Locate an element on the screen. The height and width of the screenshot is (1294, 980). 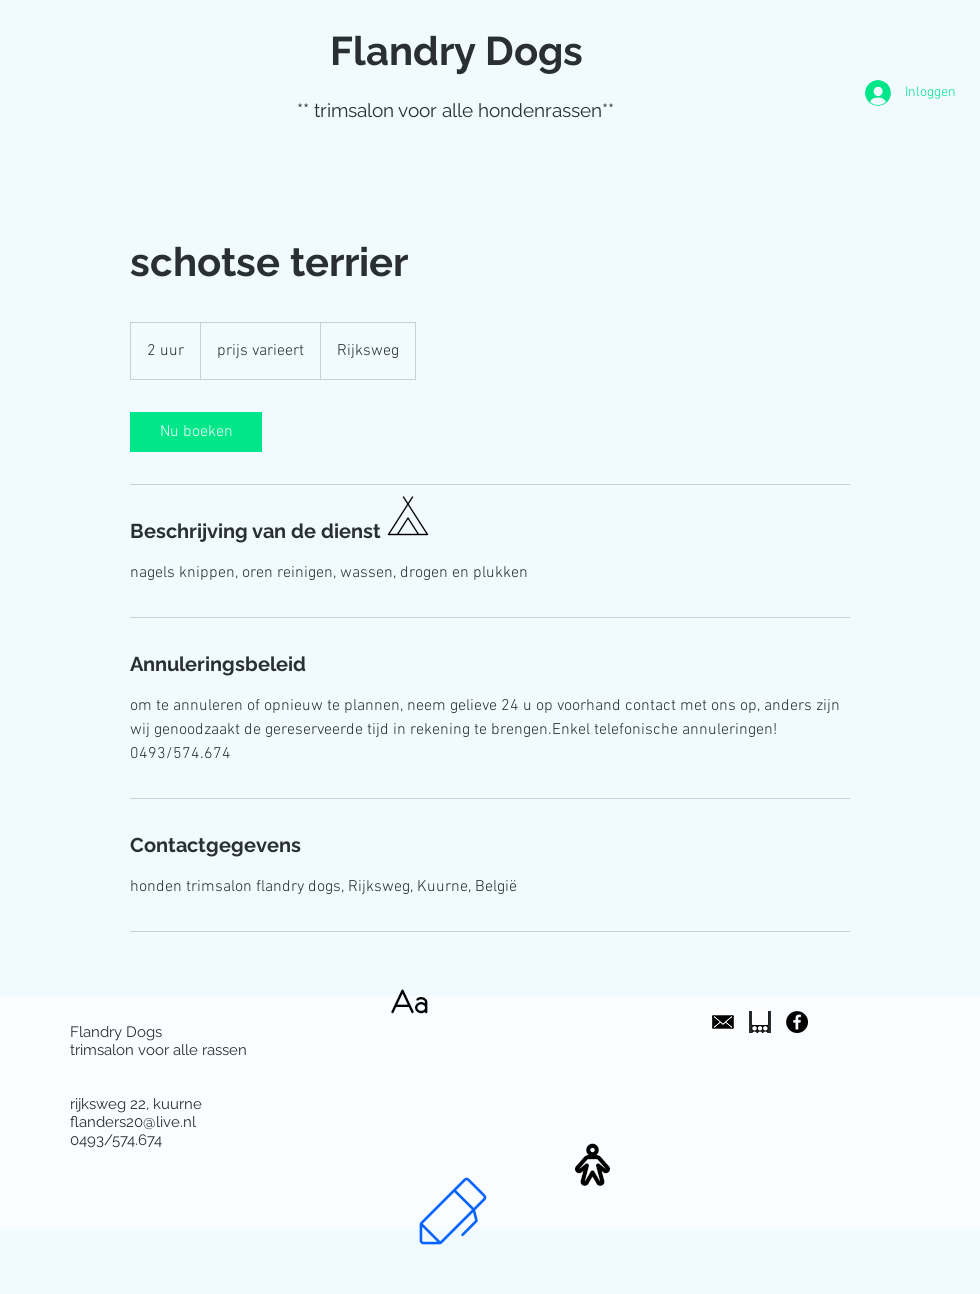
view your profile is located at coordinates (592, 1165).